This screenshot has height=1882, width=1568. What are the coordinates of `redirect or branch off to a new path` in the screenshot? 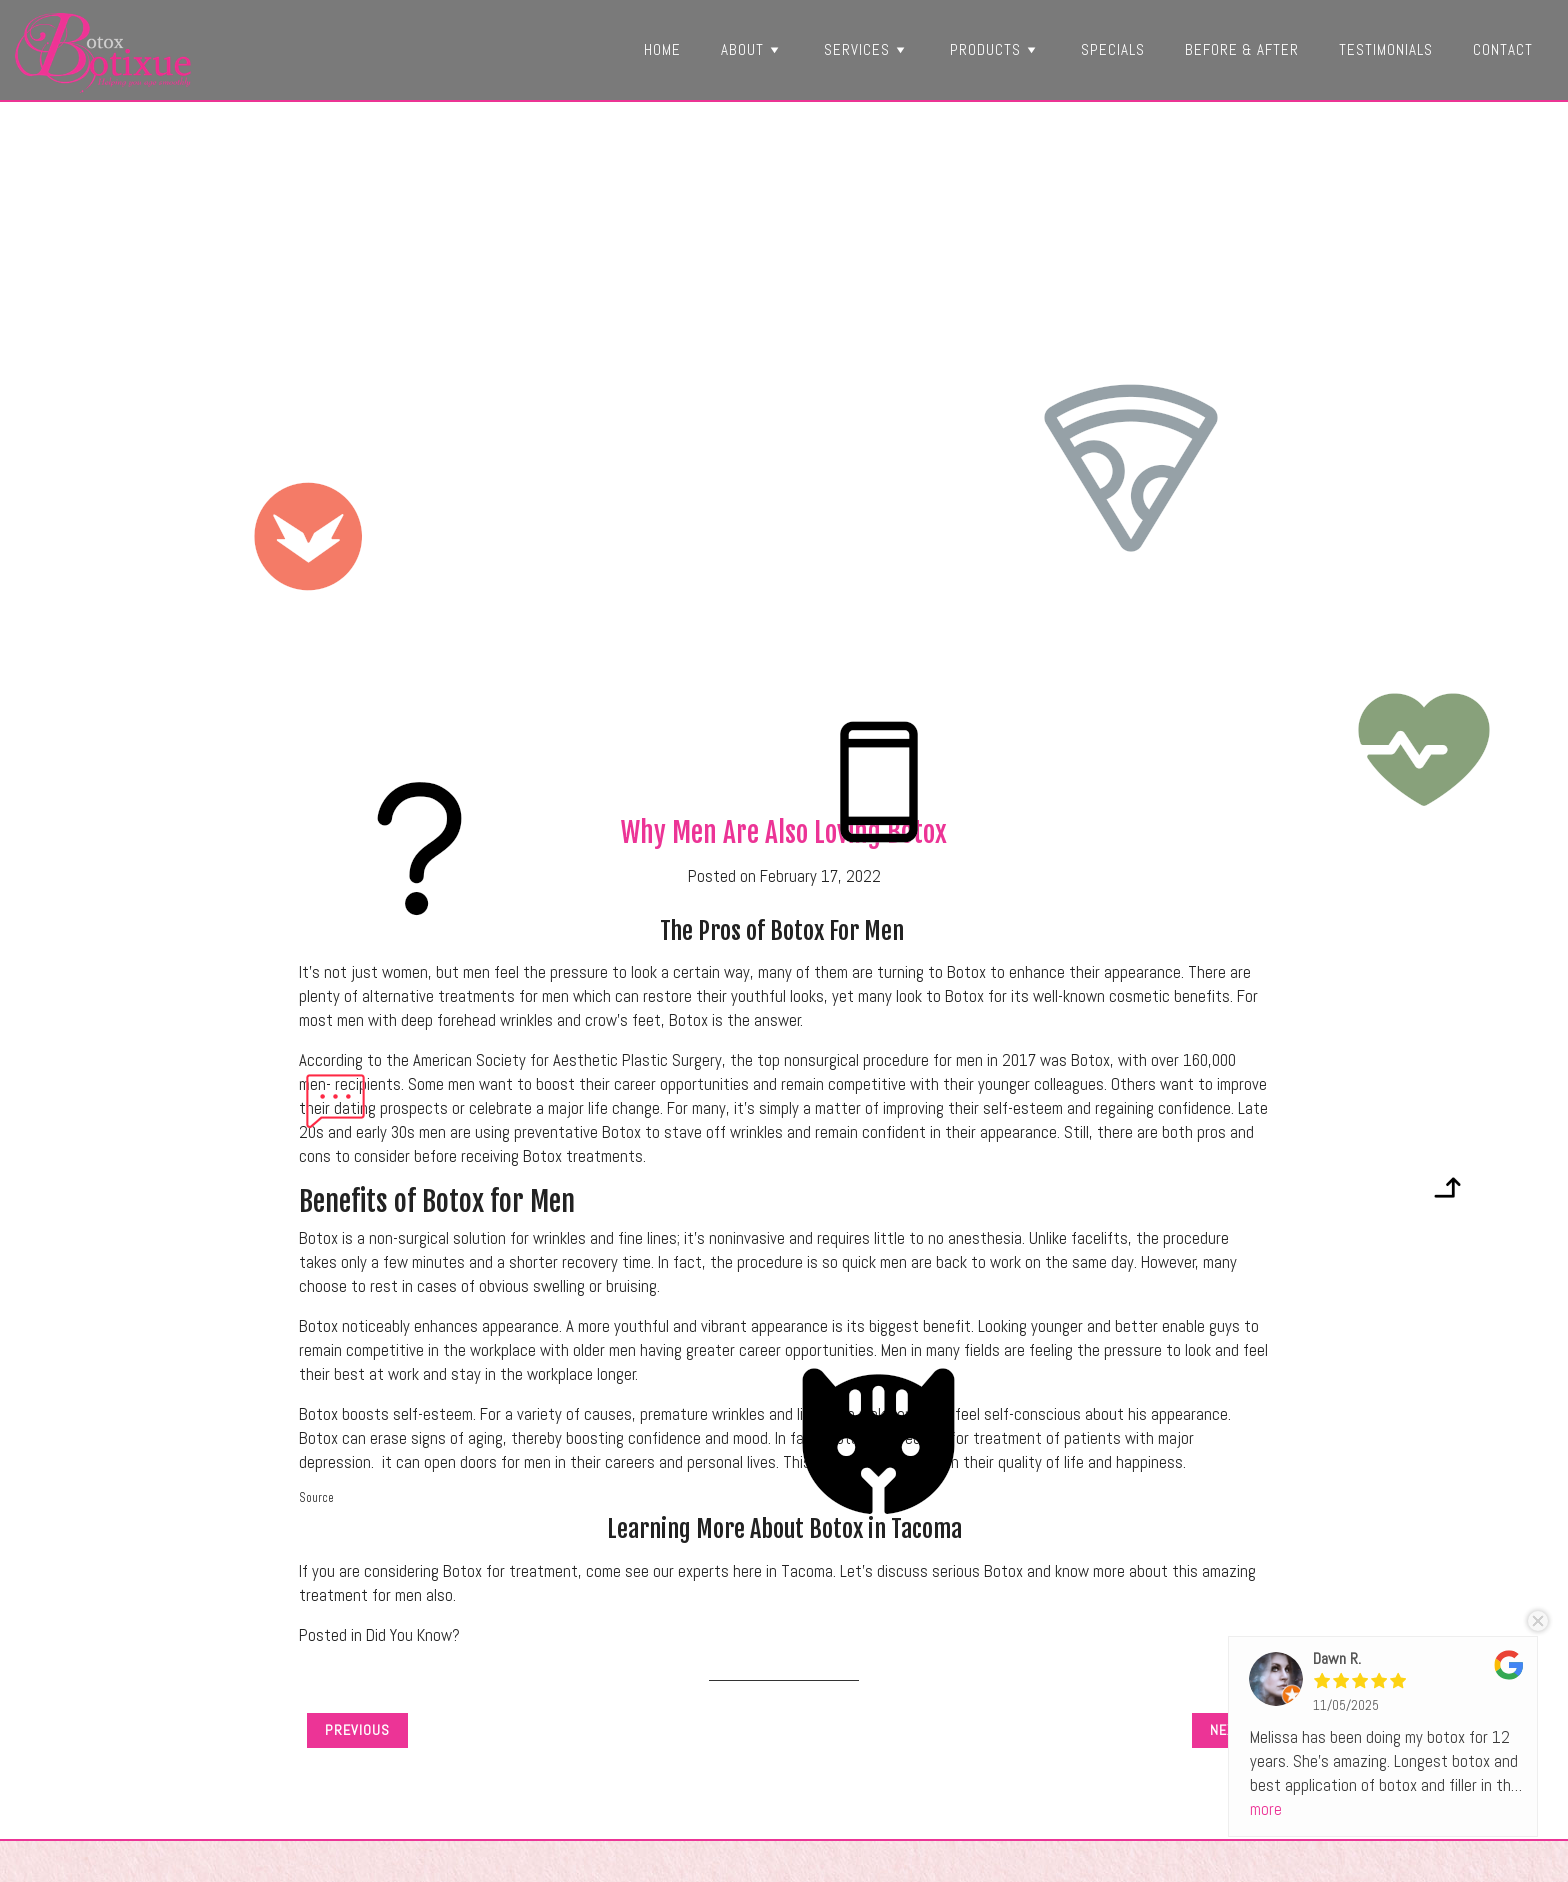 It's located at (1448, 1188).